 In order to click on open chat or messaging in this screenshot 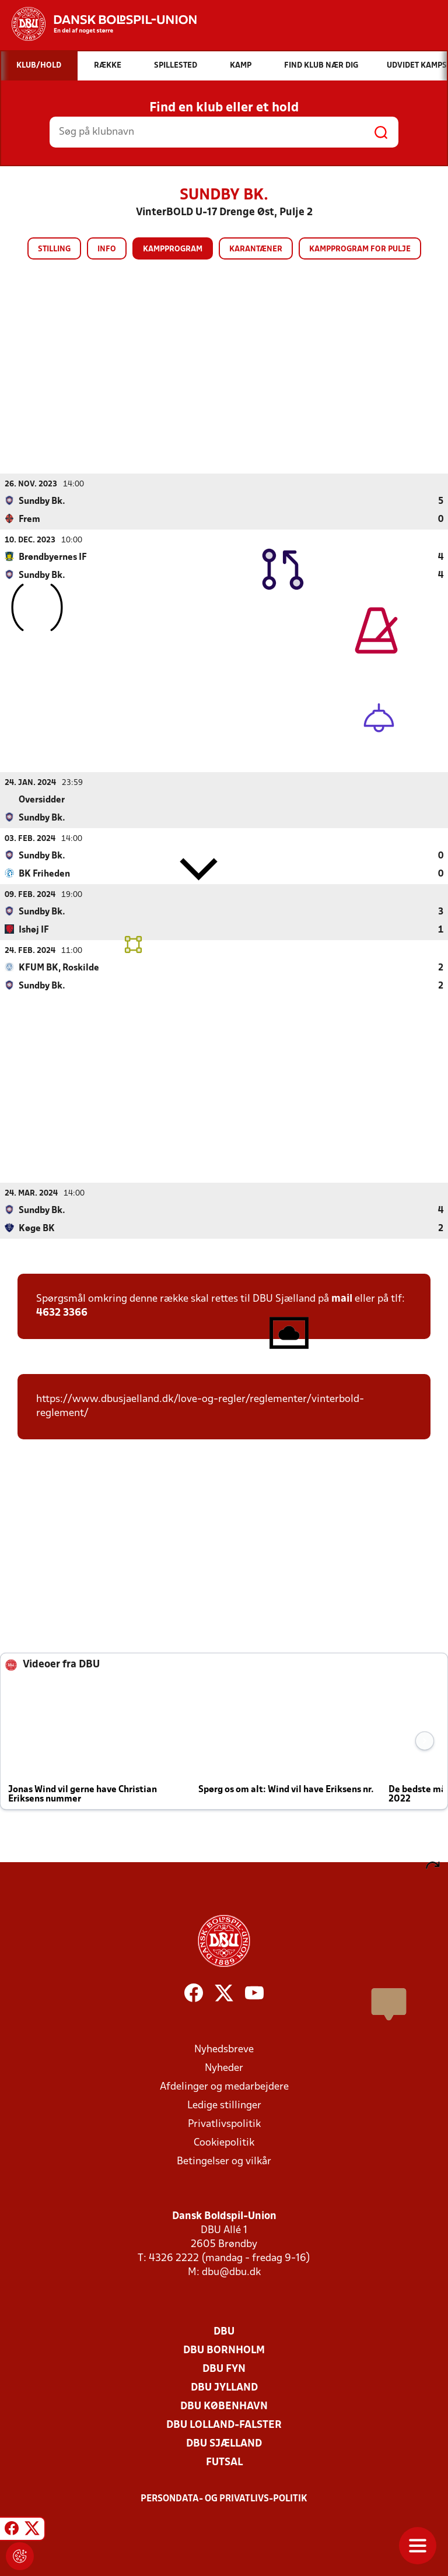, I will do `click(388, 2003)`.